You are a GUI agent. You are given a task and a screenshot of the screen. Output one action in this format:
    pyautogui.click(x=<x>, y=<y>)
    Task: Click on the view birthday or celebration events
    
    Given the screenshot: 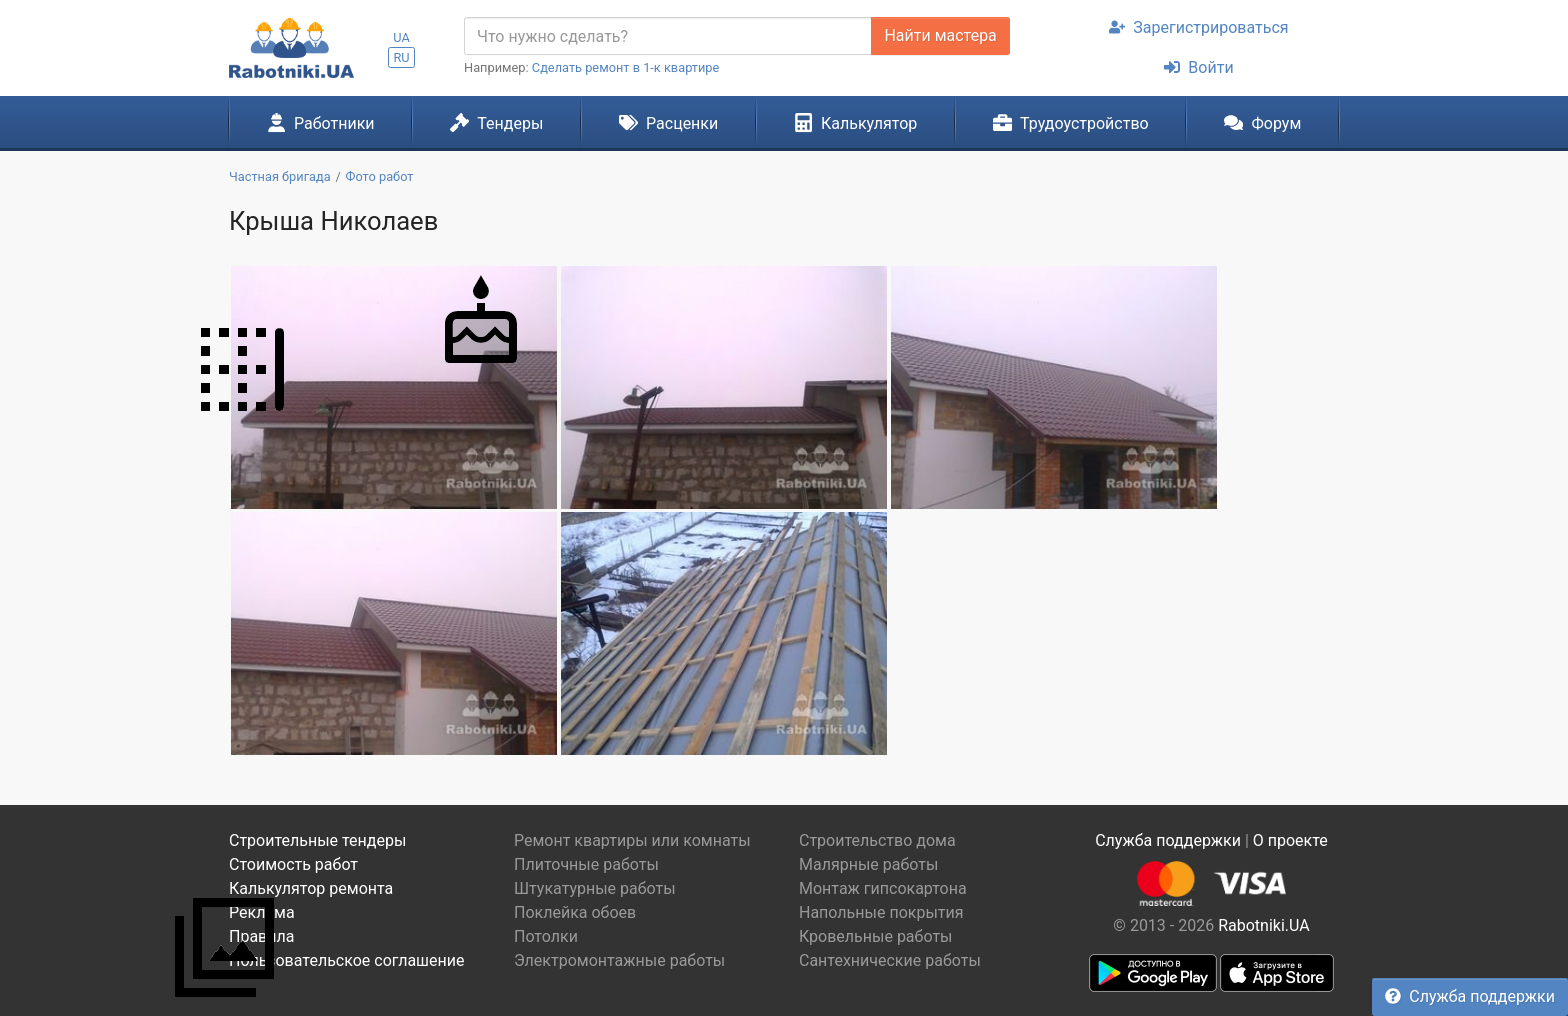 What is the action you would take?
    pyautogui.click(x=481, y=323)
    